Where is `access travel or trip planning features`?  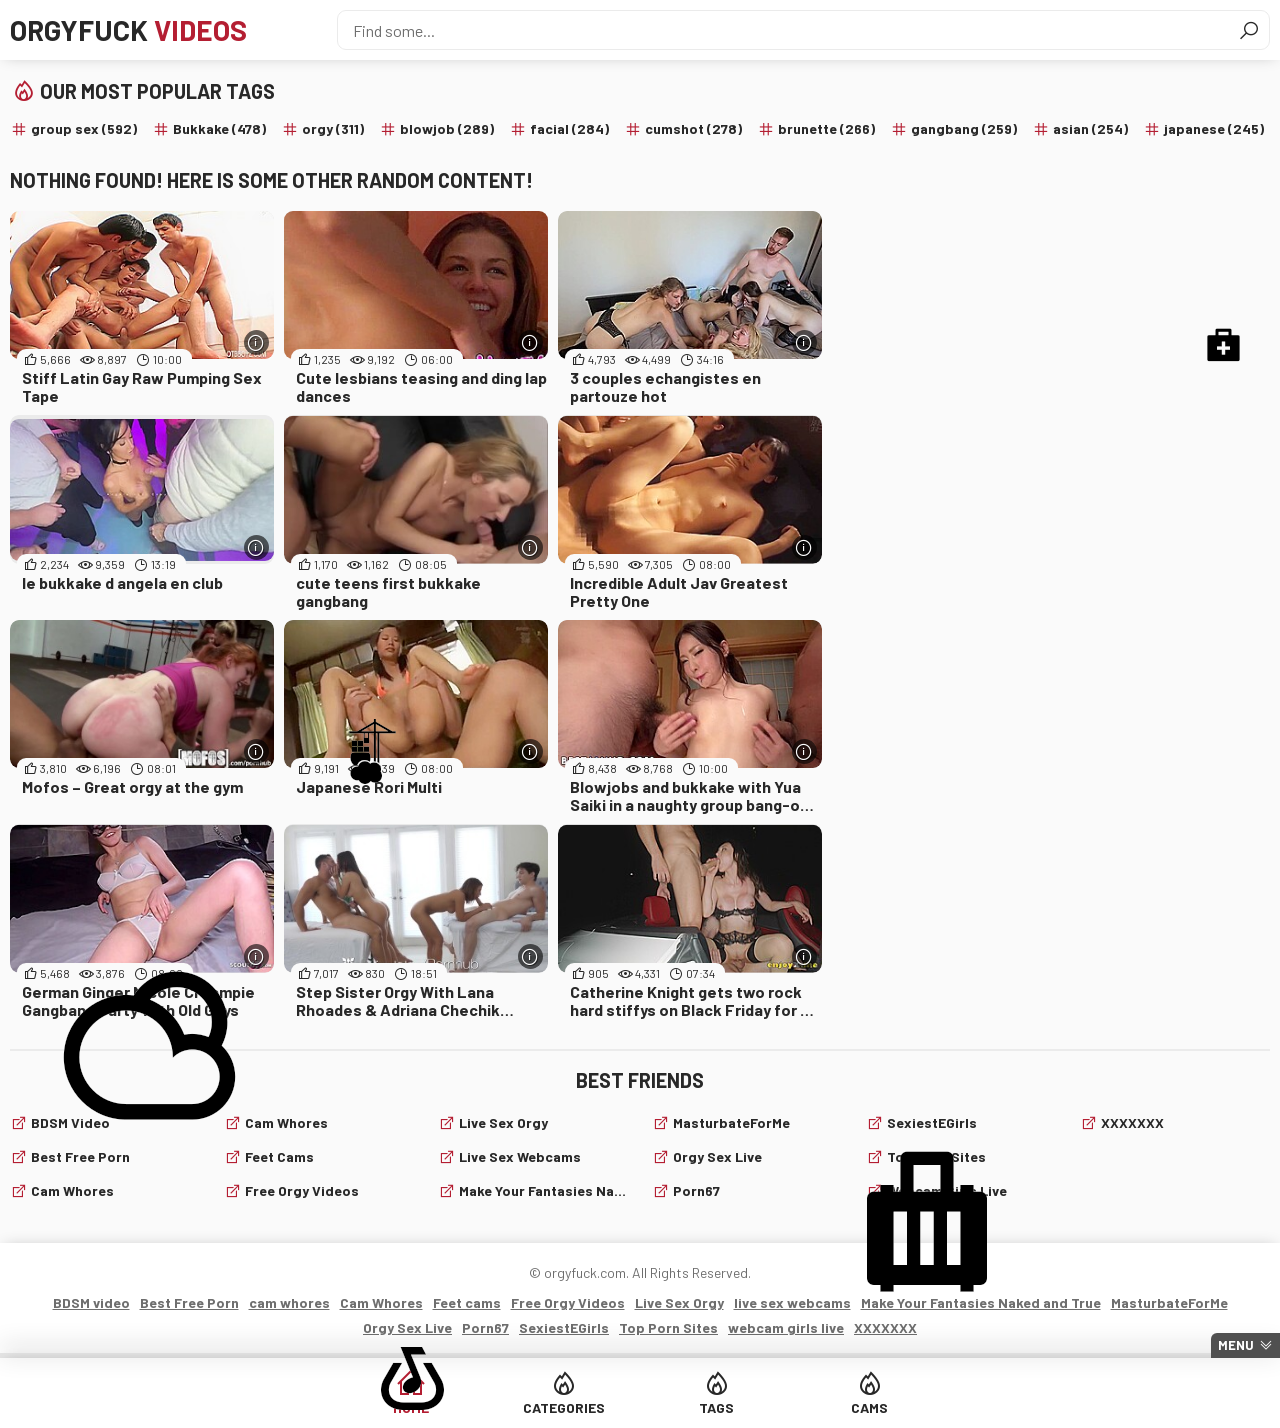 access travel or trip planning features is located at coordinates (927, 1225).